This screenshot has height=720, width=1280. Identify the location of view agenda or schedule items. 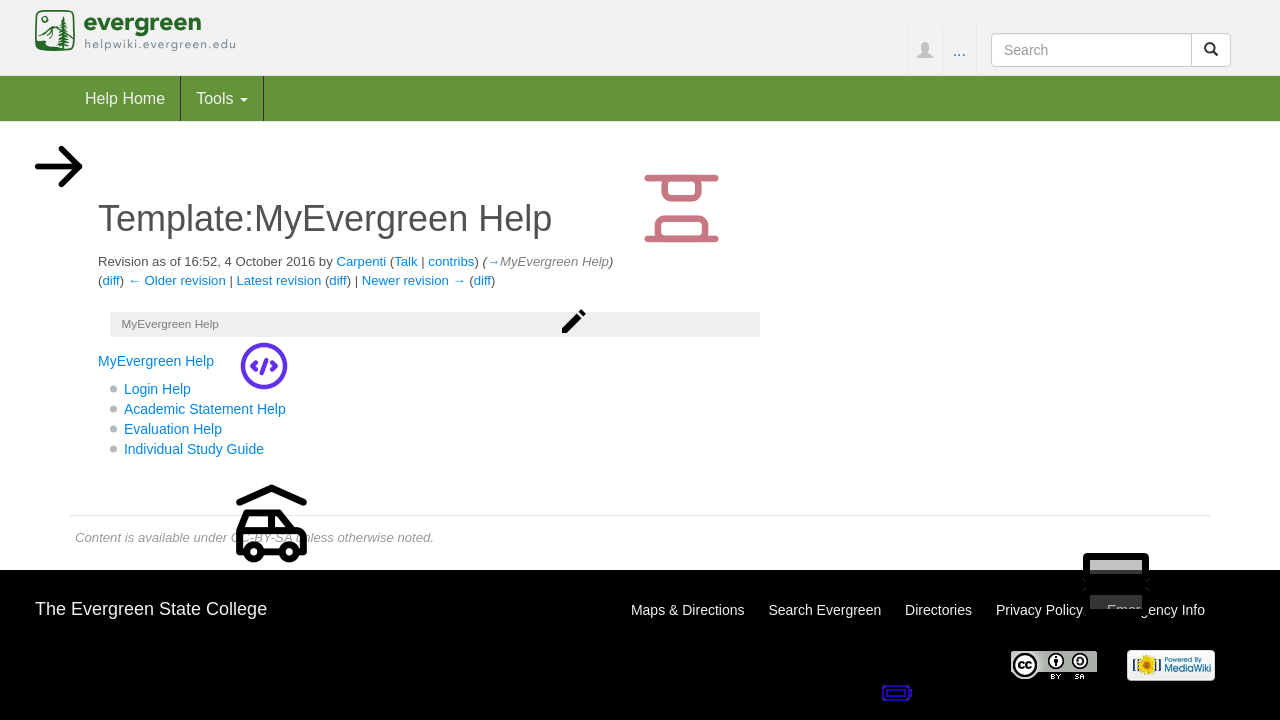
(1117, 584).